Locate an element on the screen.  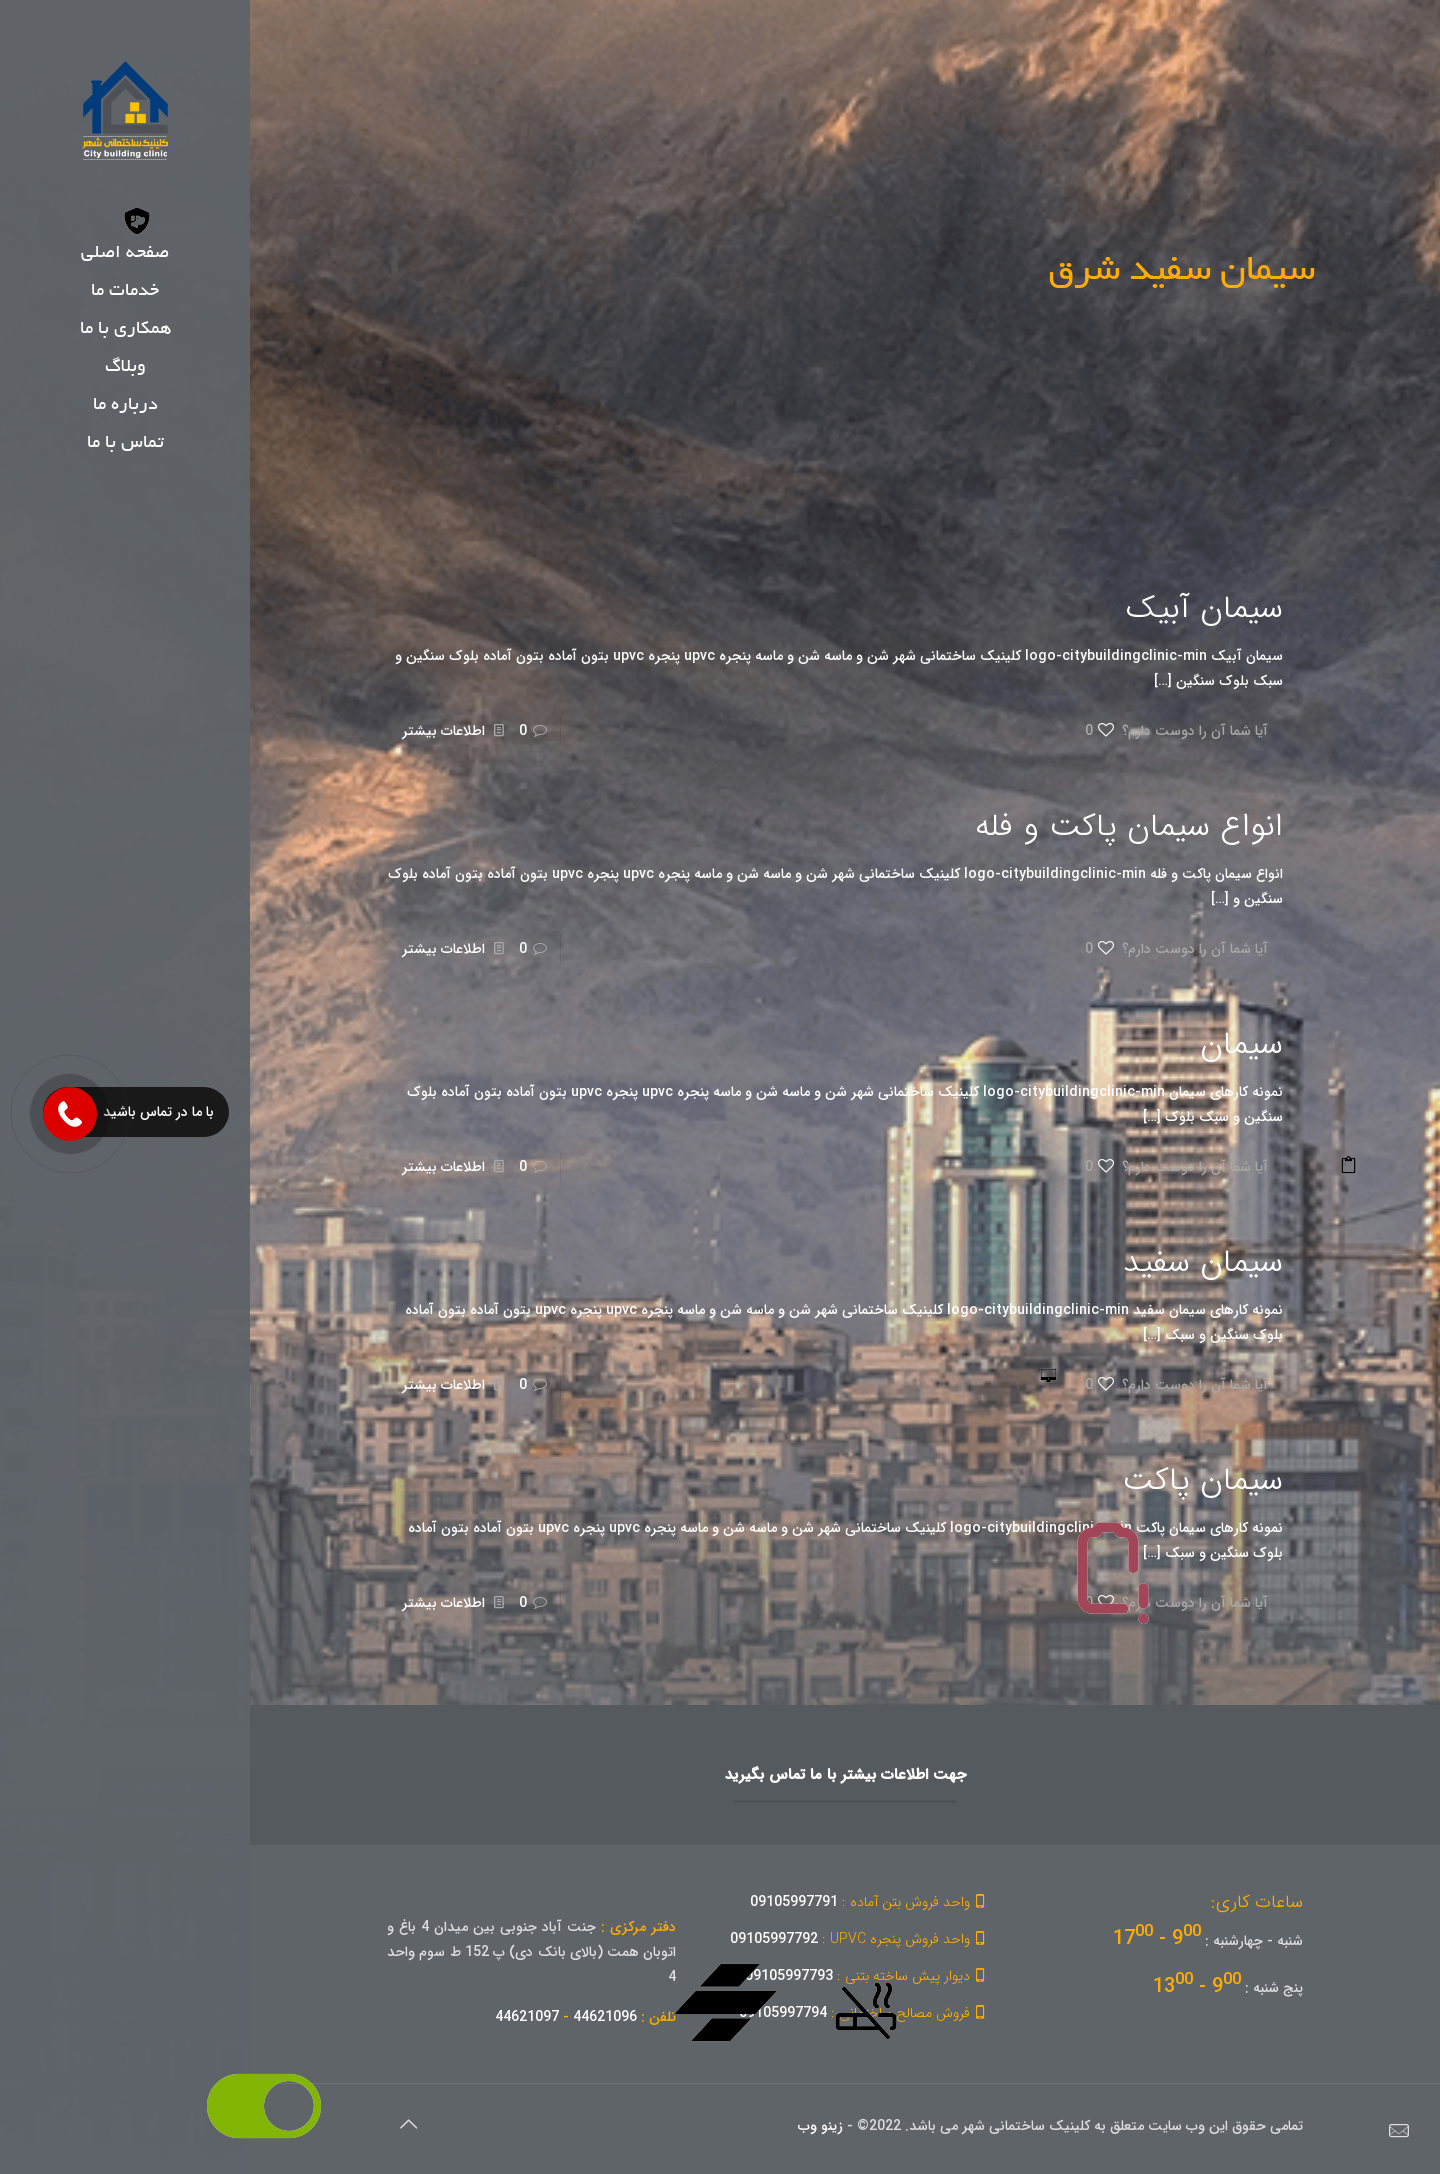
switch to desktop view is located at coordinates (1048, 1375).